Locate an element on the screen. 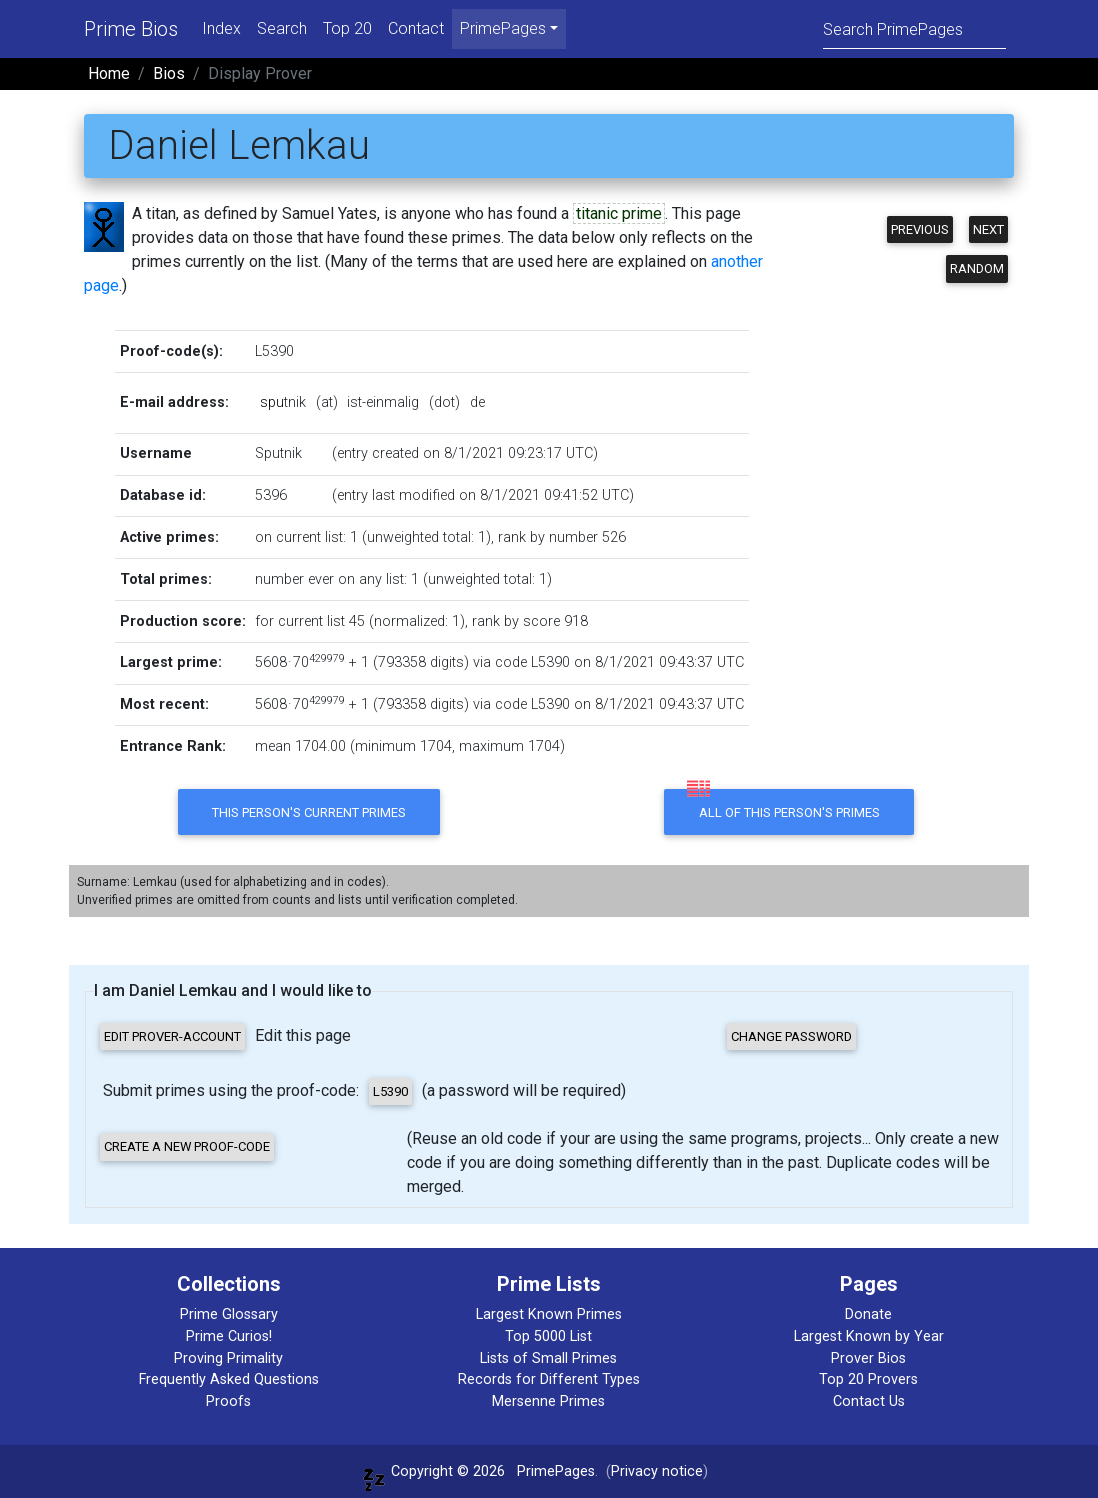 This screenshot has width=1098, height=1498. visit server fault community is located at coordinates (698, 788).